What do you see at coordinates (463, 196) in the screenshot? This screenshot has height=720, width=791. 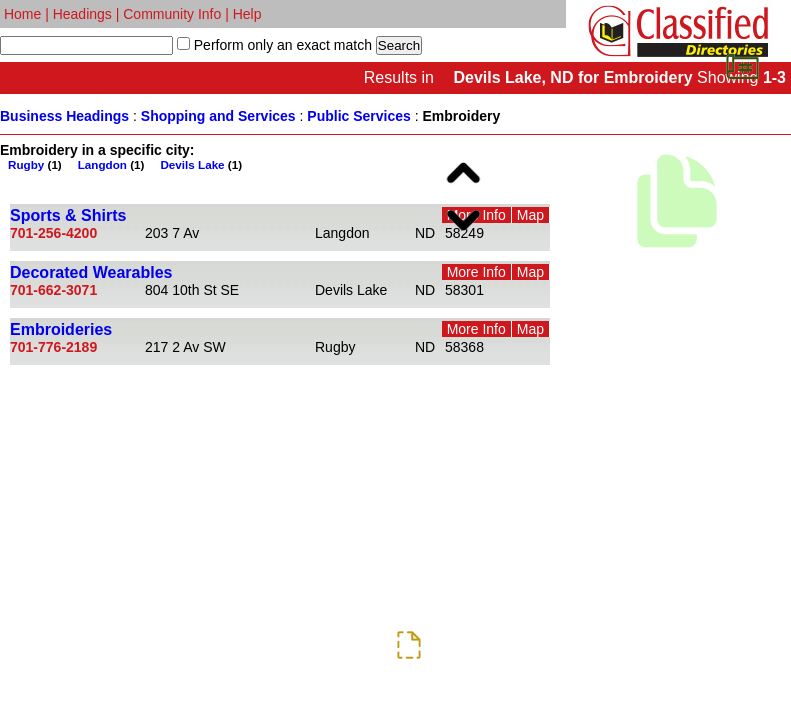 I see `expand to show more content` at bounding box center [463, 196].